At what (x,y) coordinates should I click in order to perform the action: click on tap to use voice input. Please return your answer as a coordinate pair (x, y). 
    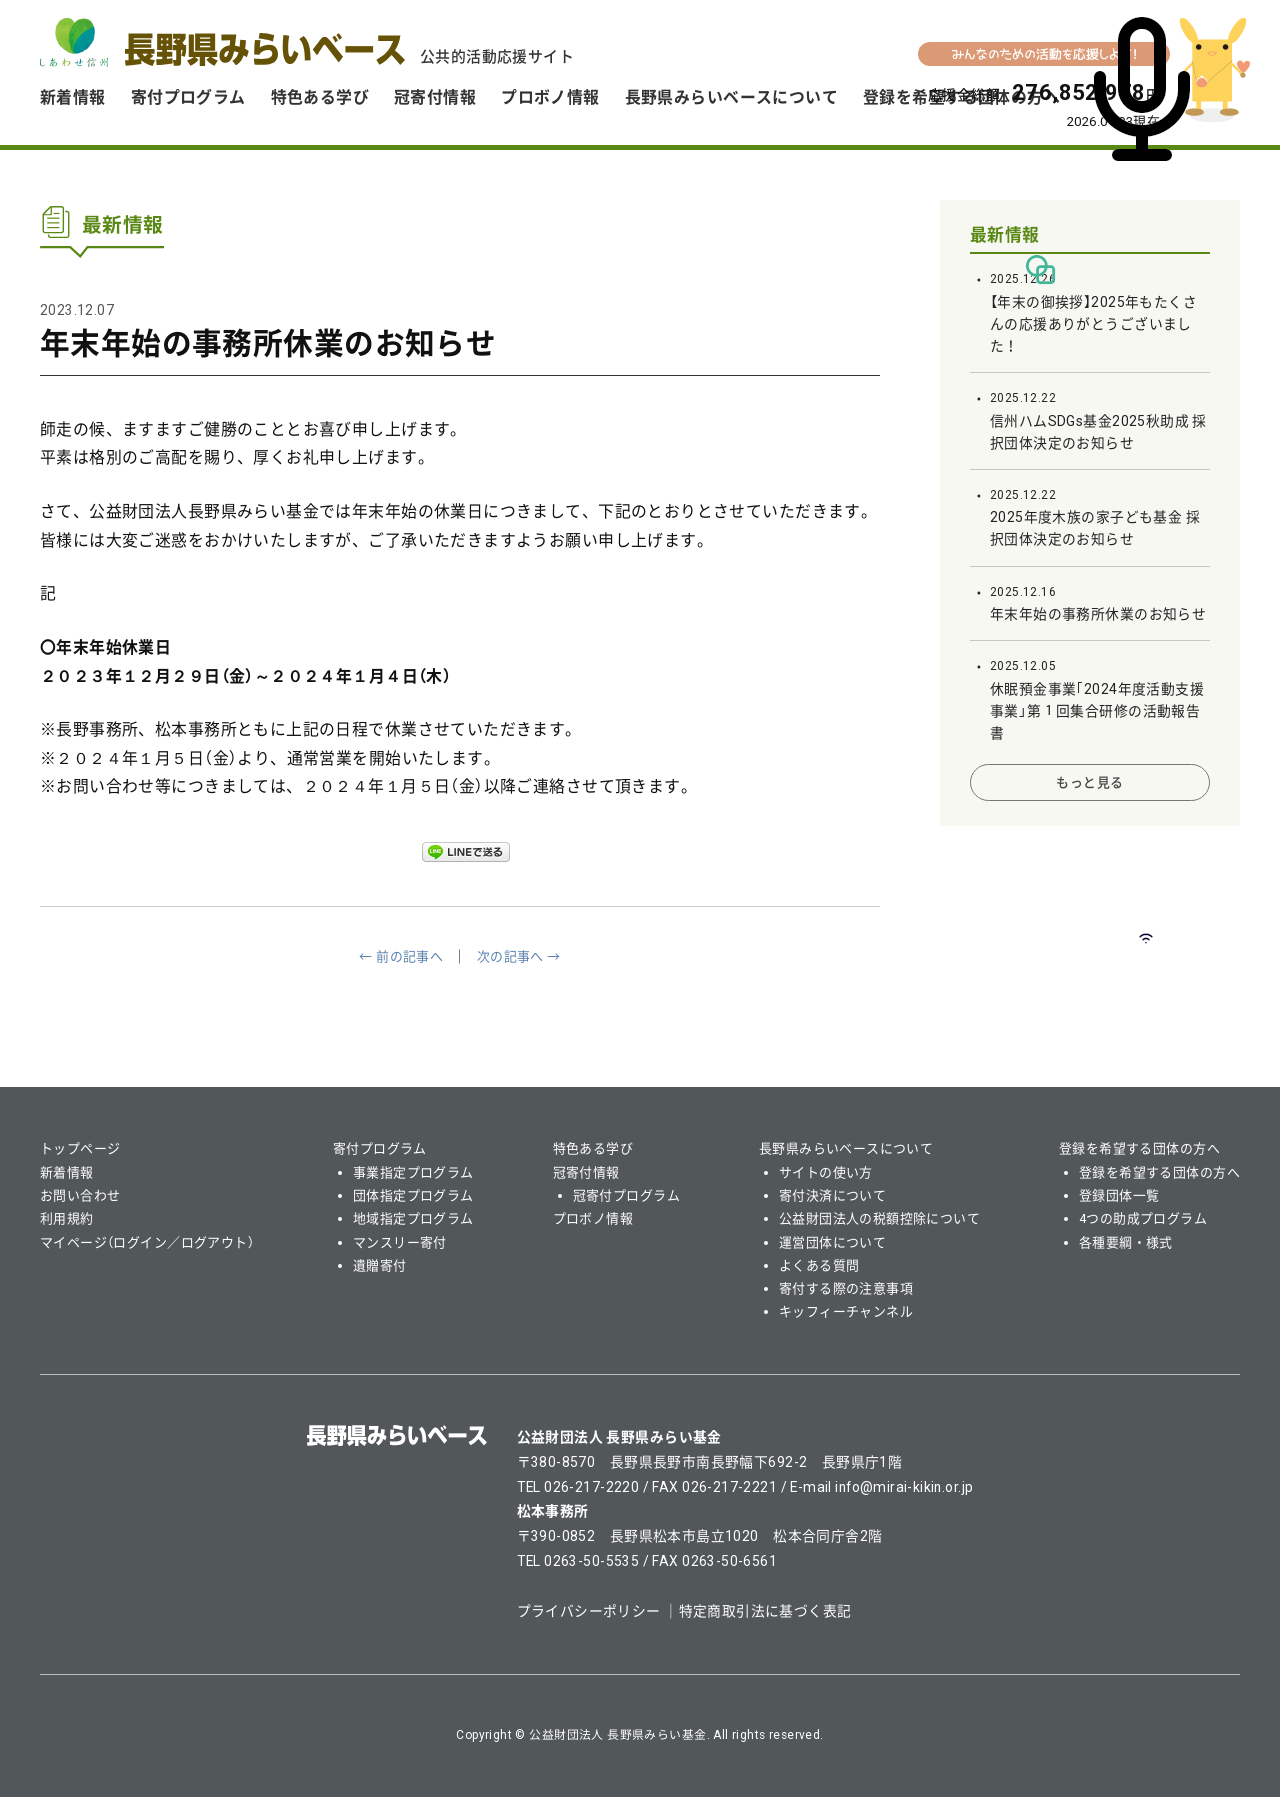
    Looking at the image, I should click on (1142, 89).